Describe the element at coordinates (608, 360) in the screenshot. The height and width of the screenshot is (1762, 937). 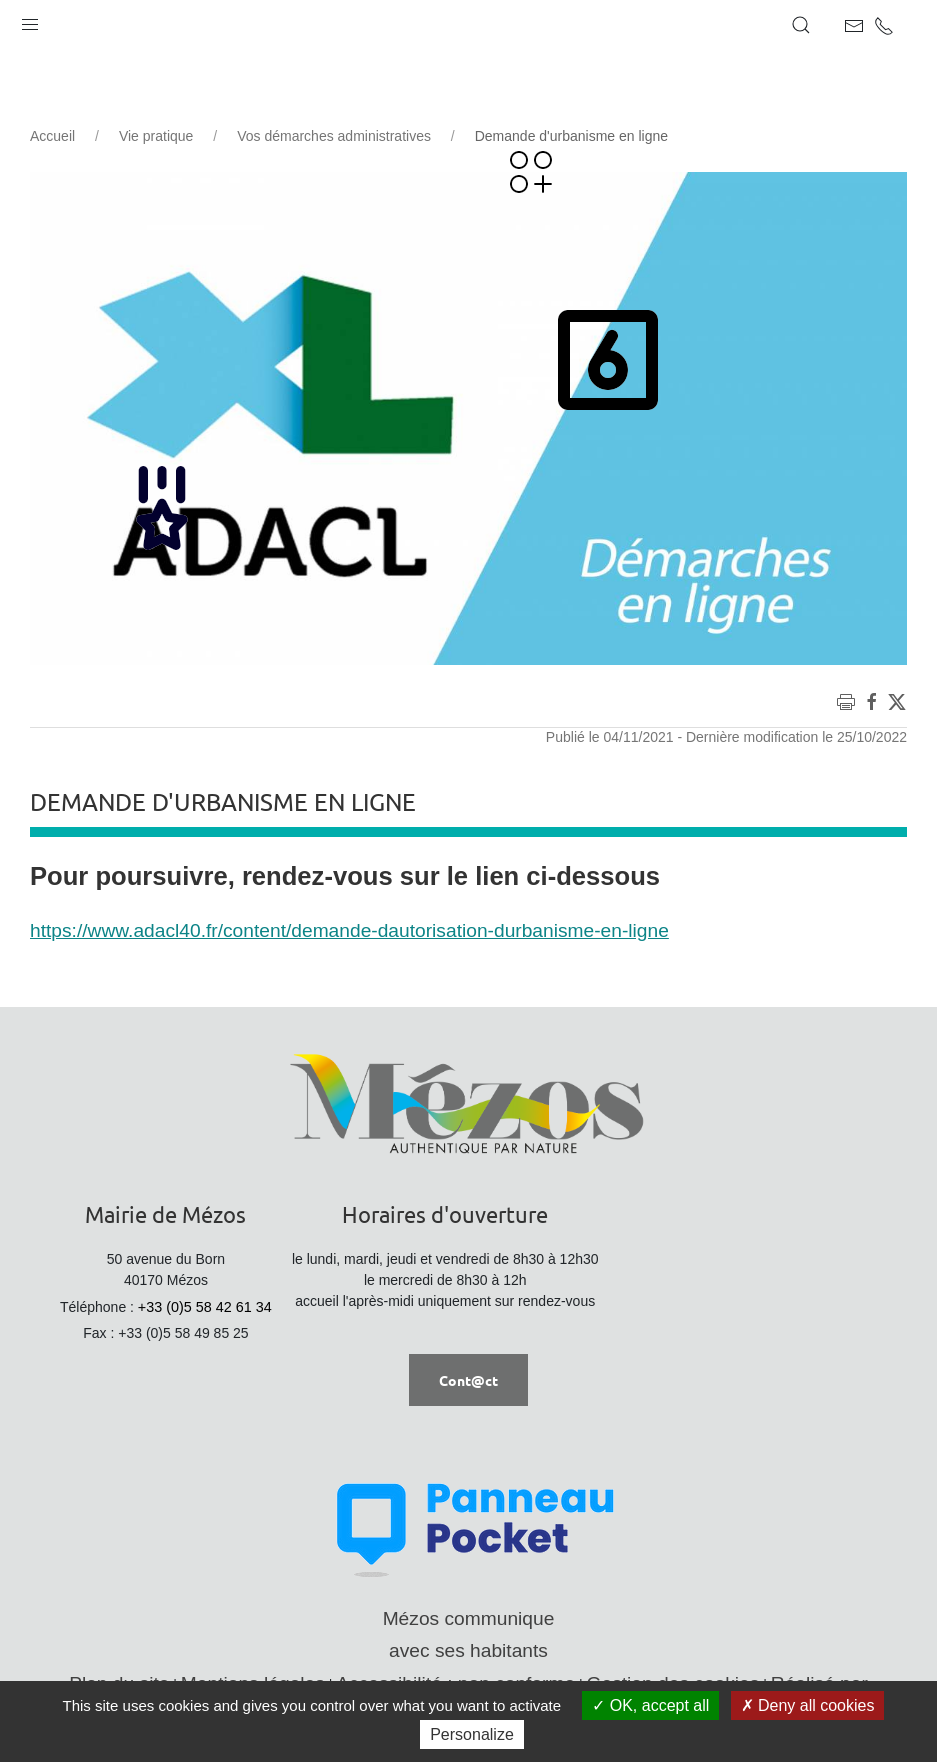
I see `select or input the number six` at that location.